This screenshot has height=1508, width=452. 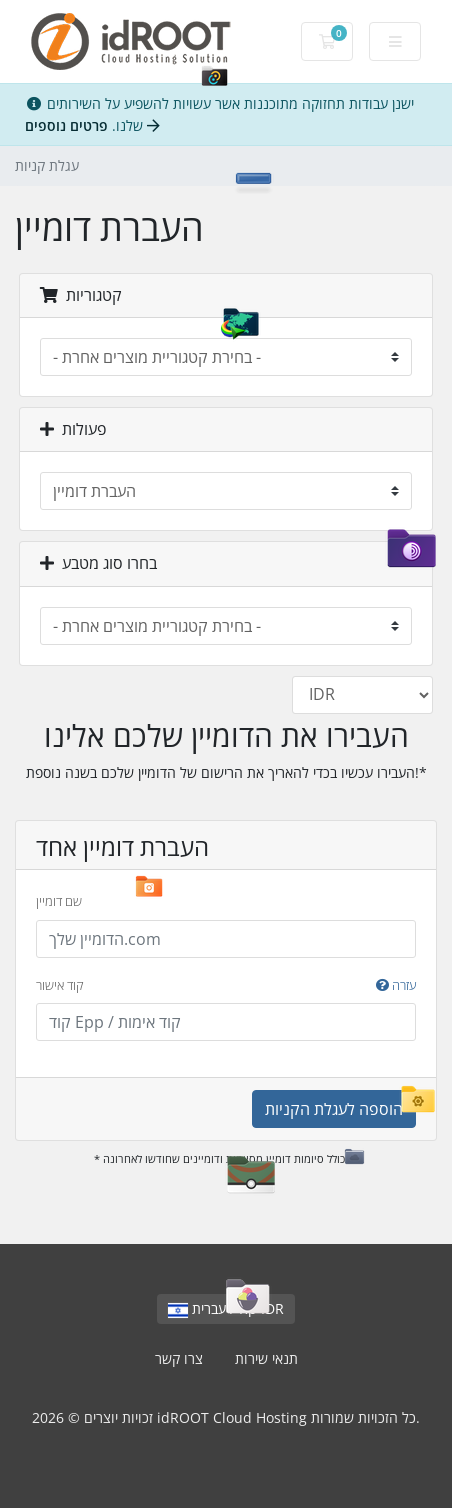 I want to click on folder containing tor browser files, so click(x=411, y=549).